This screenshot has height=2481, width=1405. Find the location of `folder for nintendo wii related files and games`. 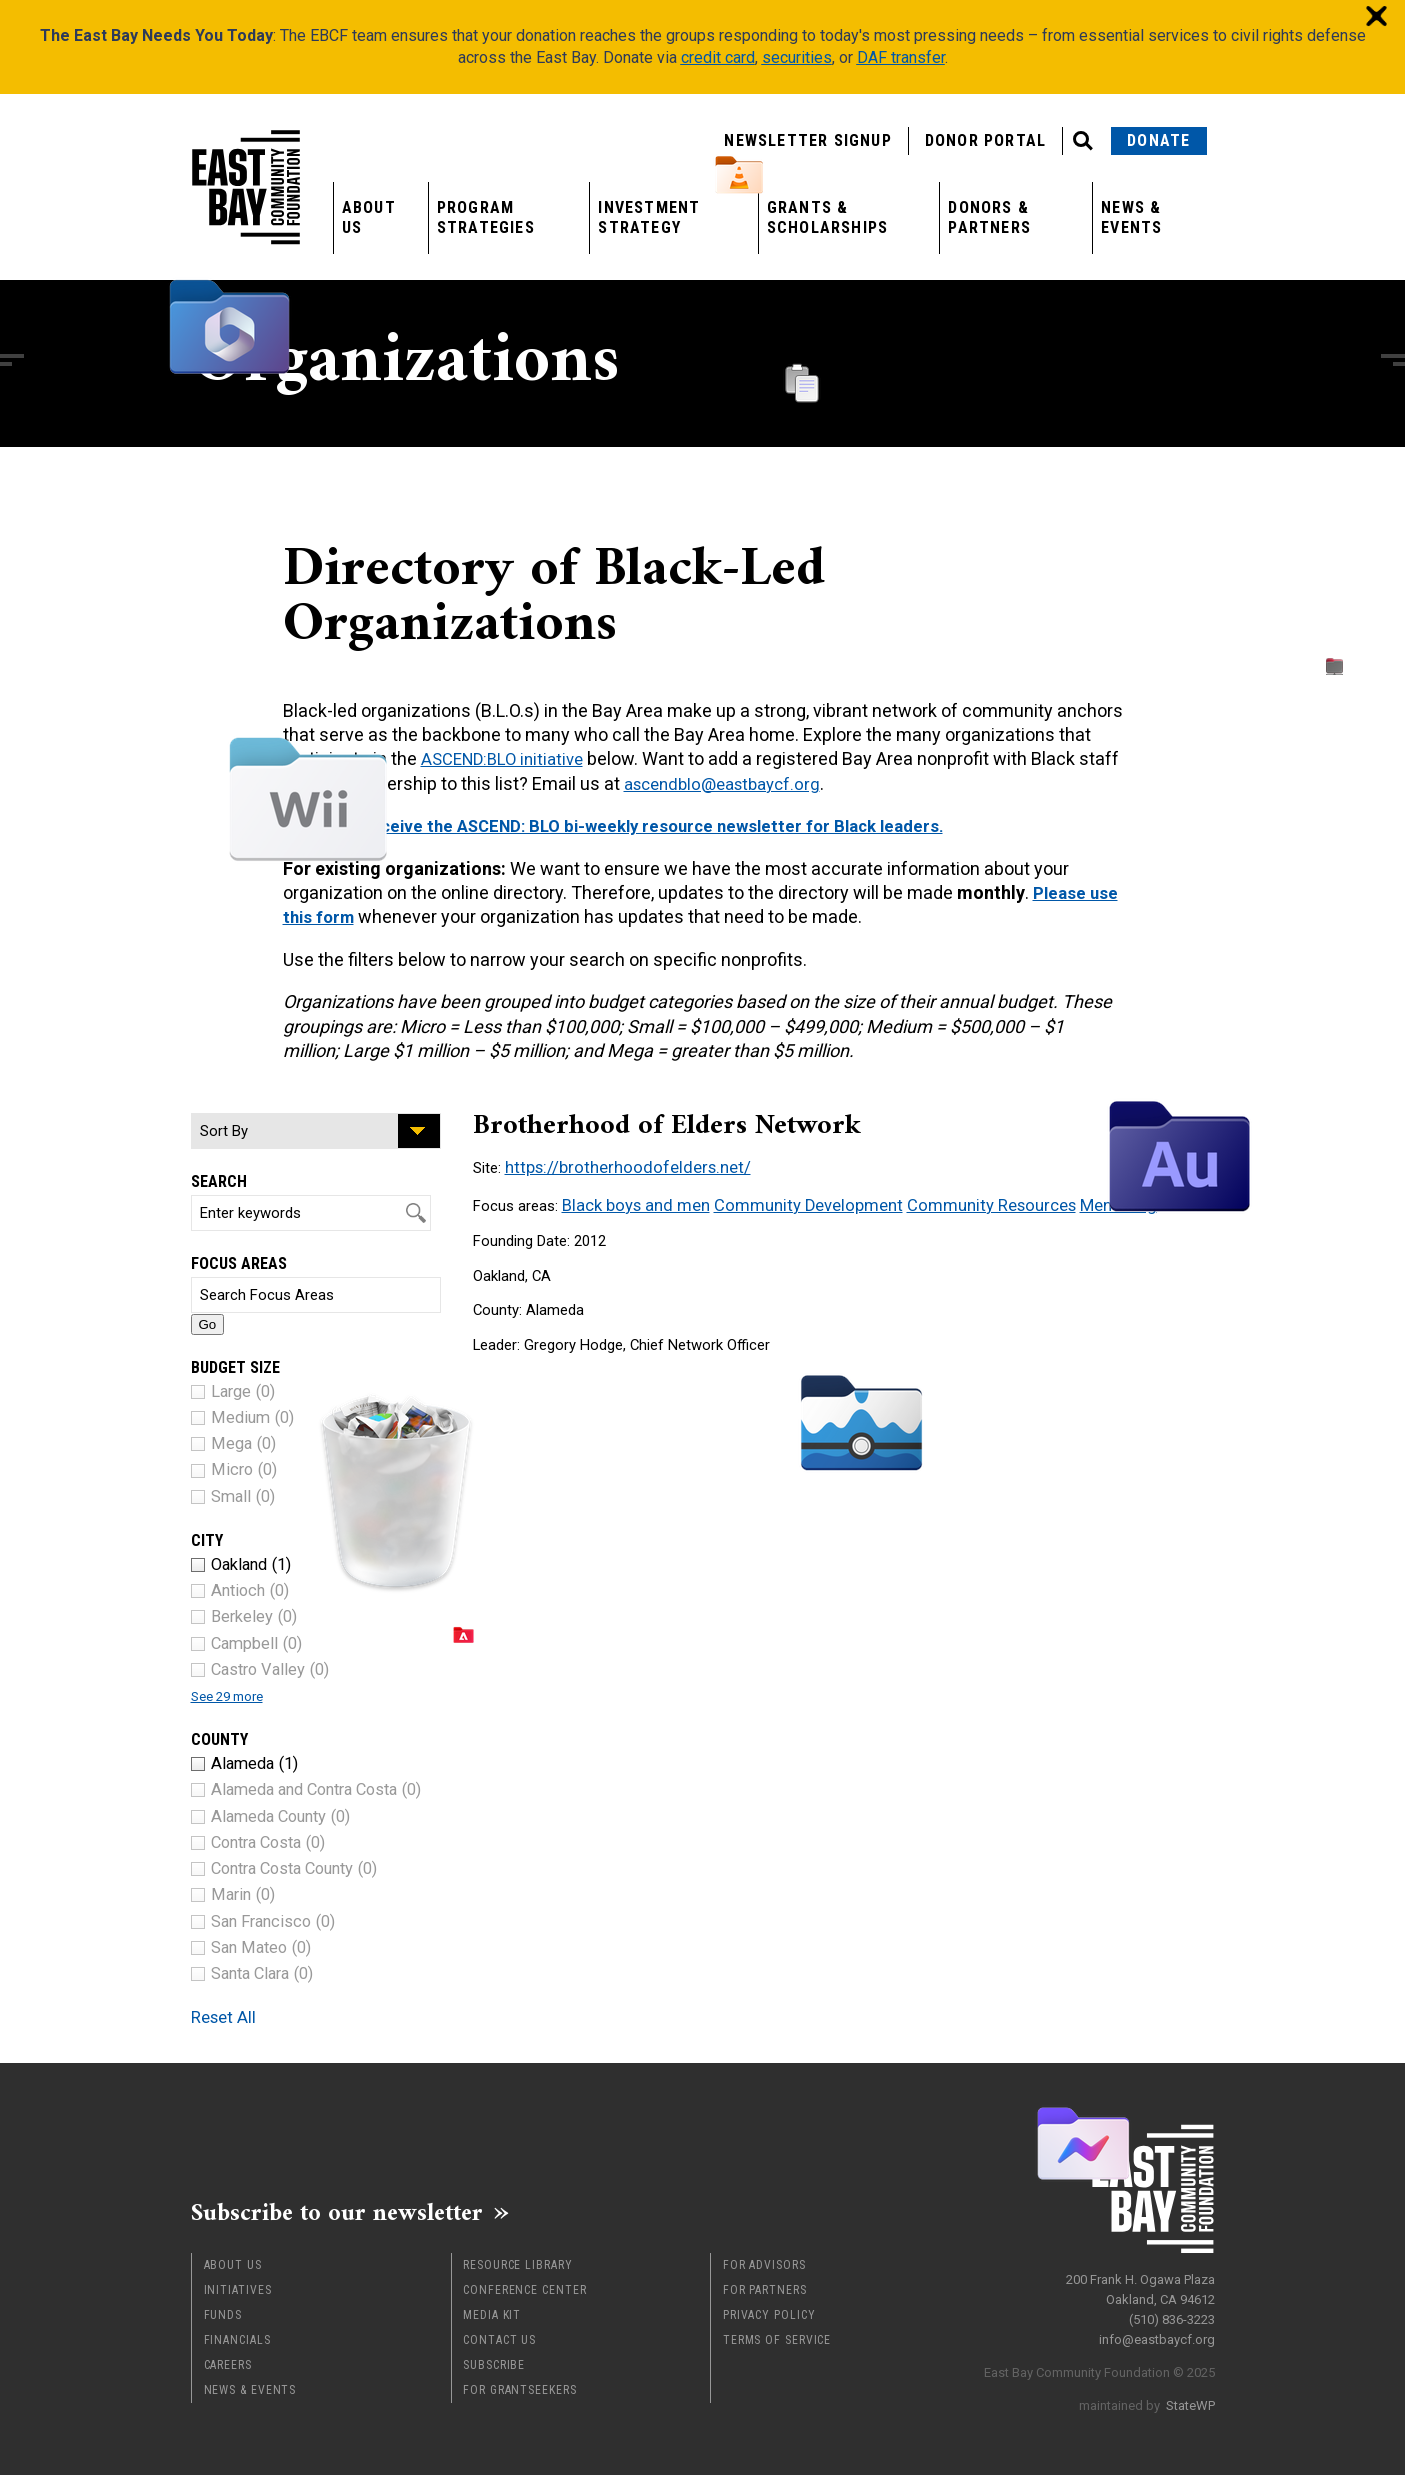

folder for nintendo wii related files and games is located at coordinates (307, 803).